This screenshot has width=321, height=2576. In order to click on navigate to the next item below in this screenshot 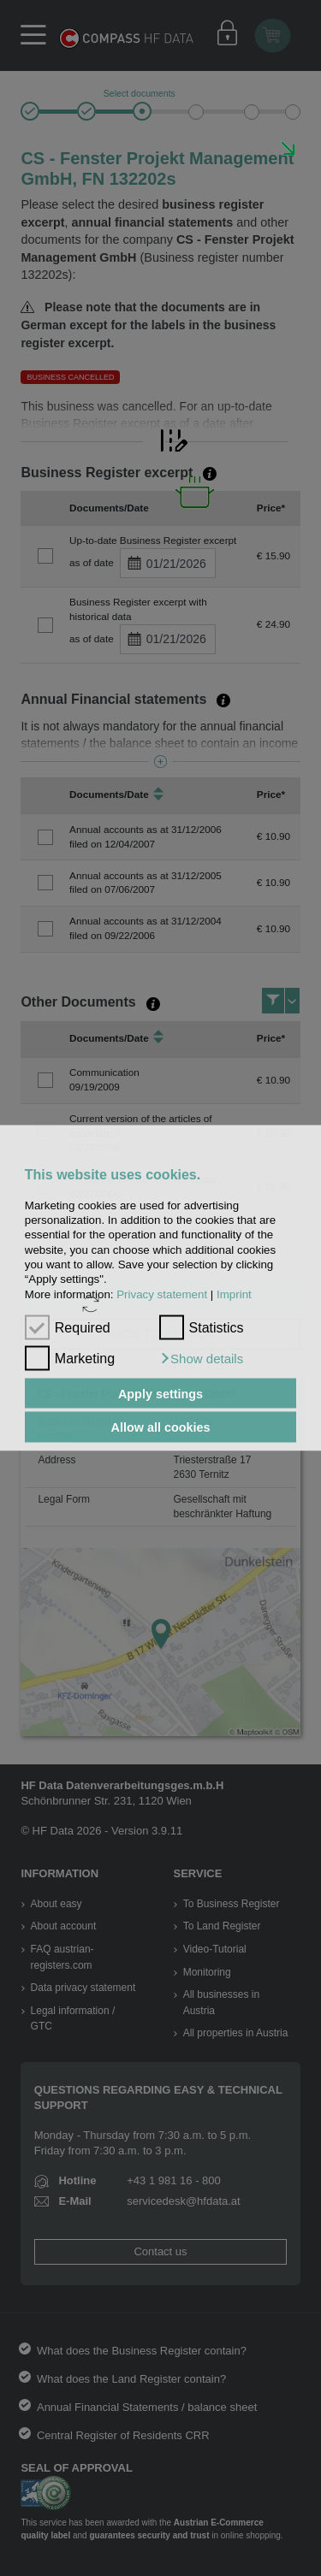, I will do `click(288, 148)`.